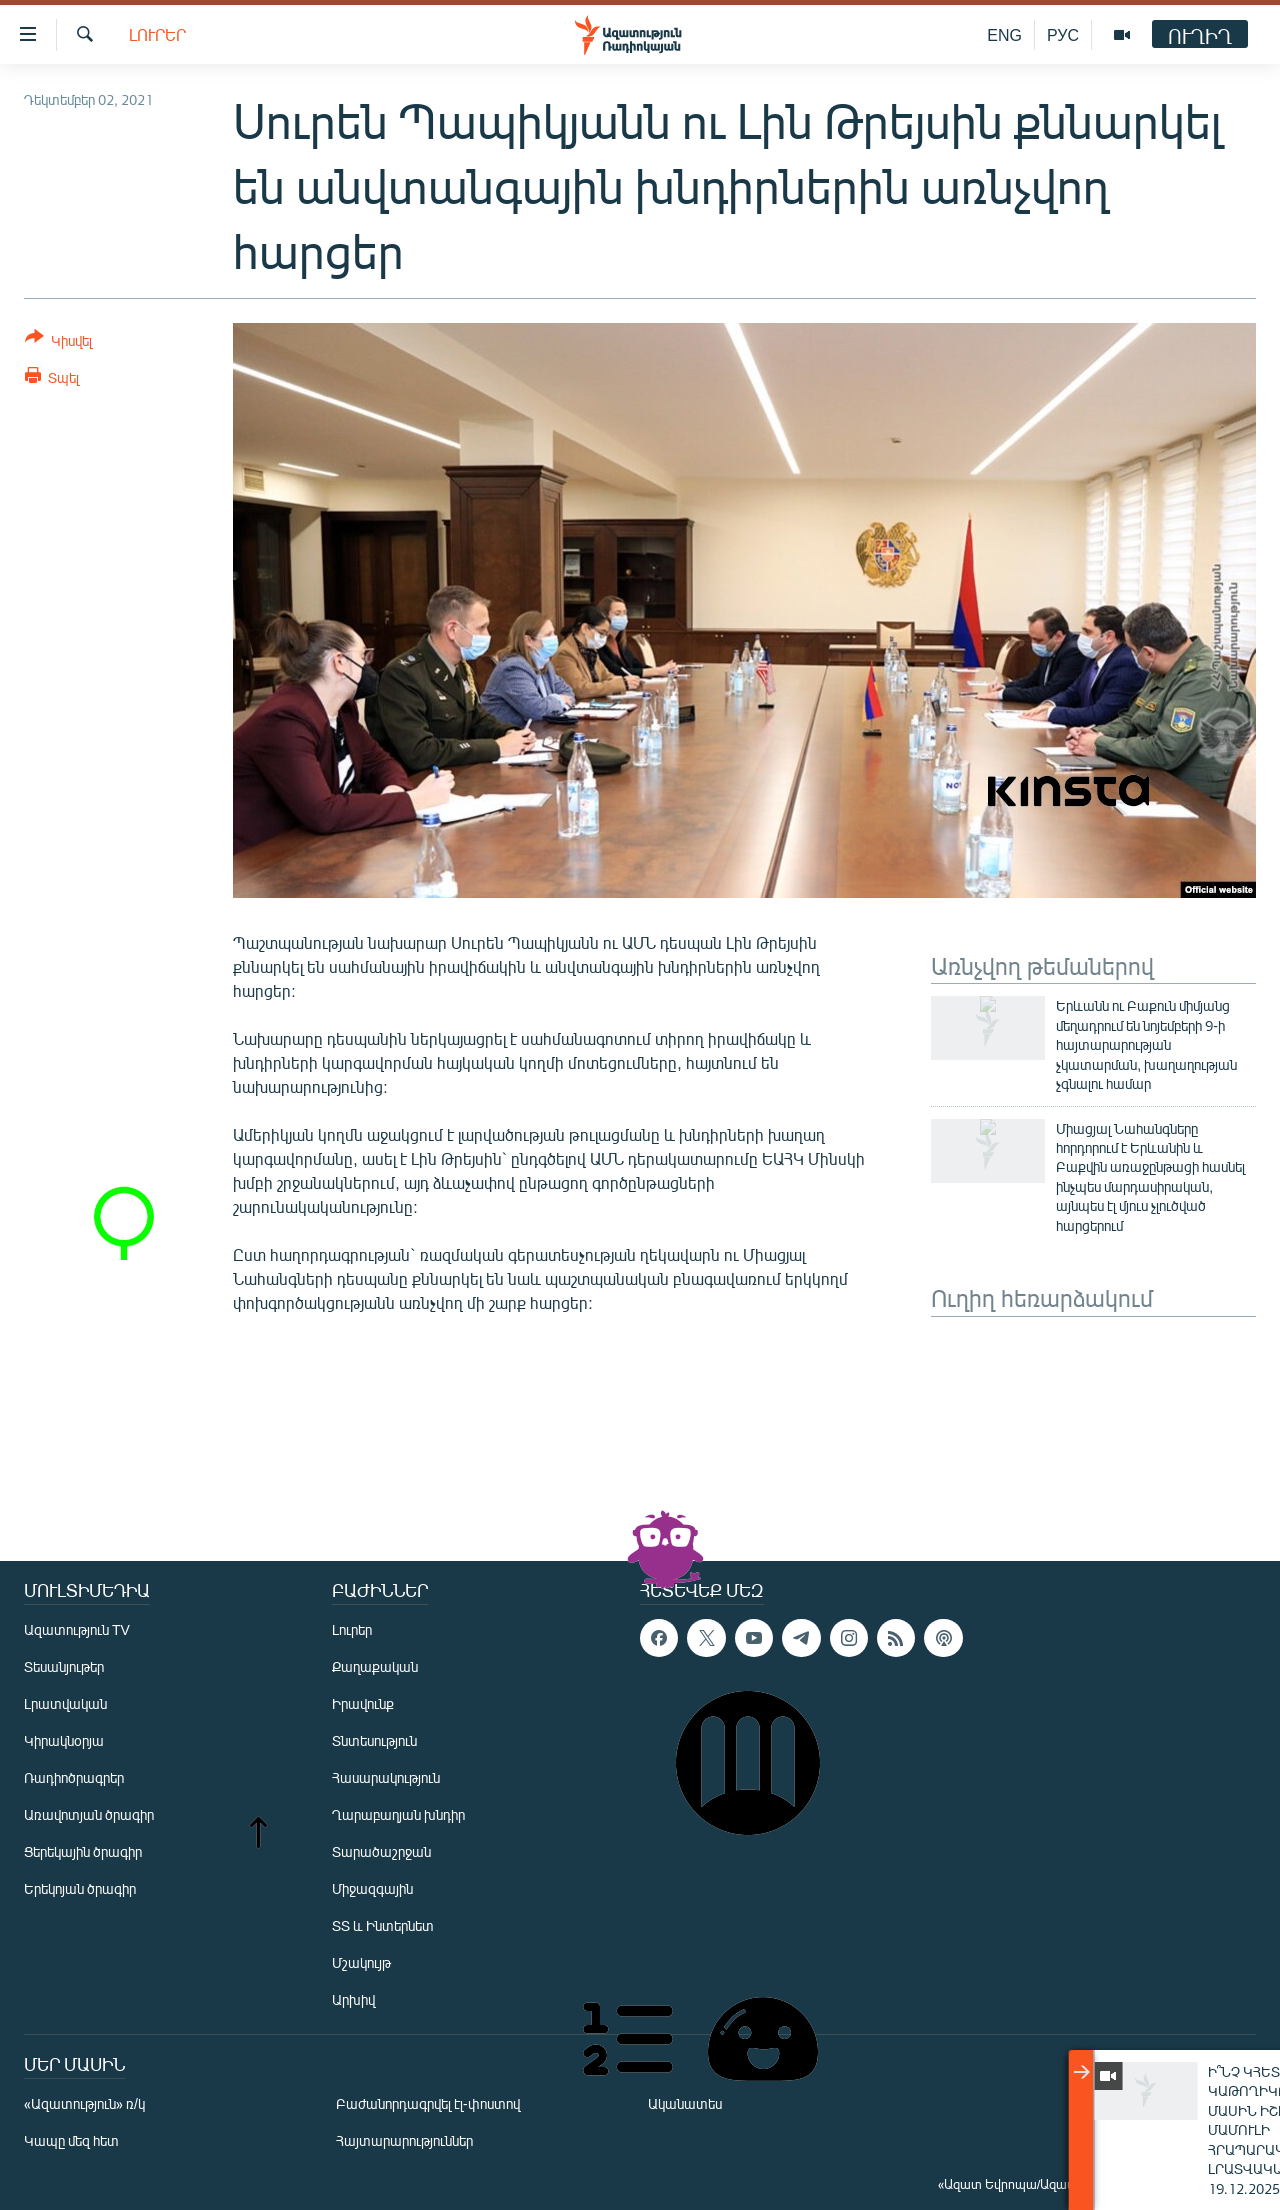  Describe the element at coordinates (258, 1832) in the screenshot. I see `scroll to top of page` at that location.